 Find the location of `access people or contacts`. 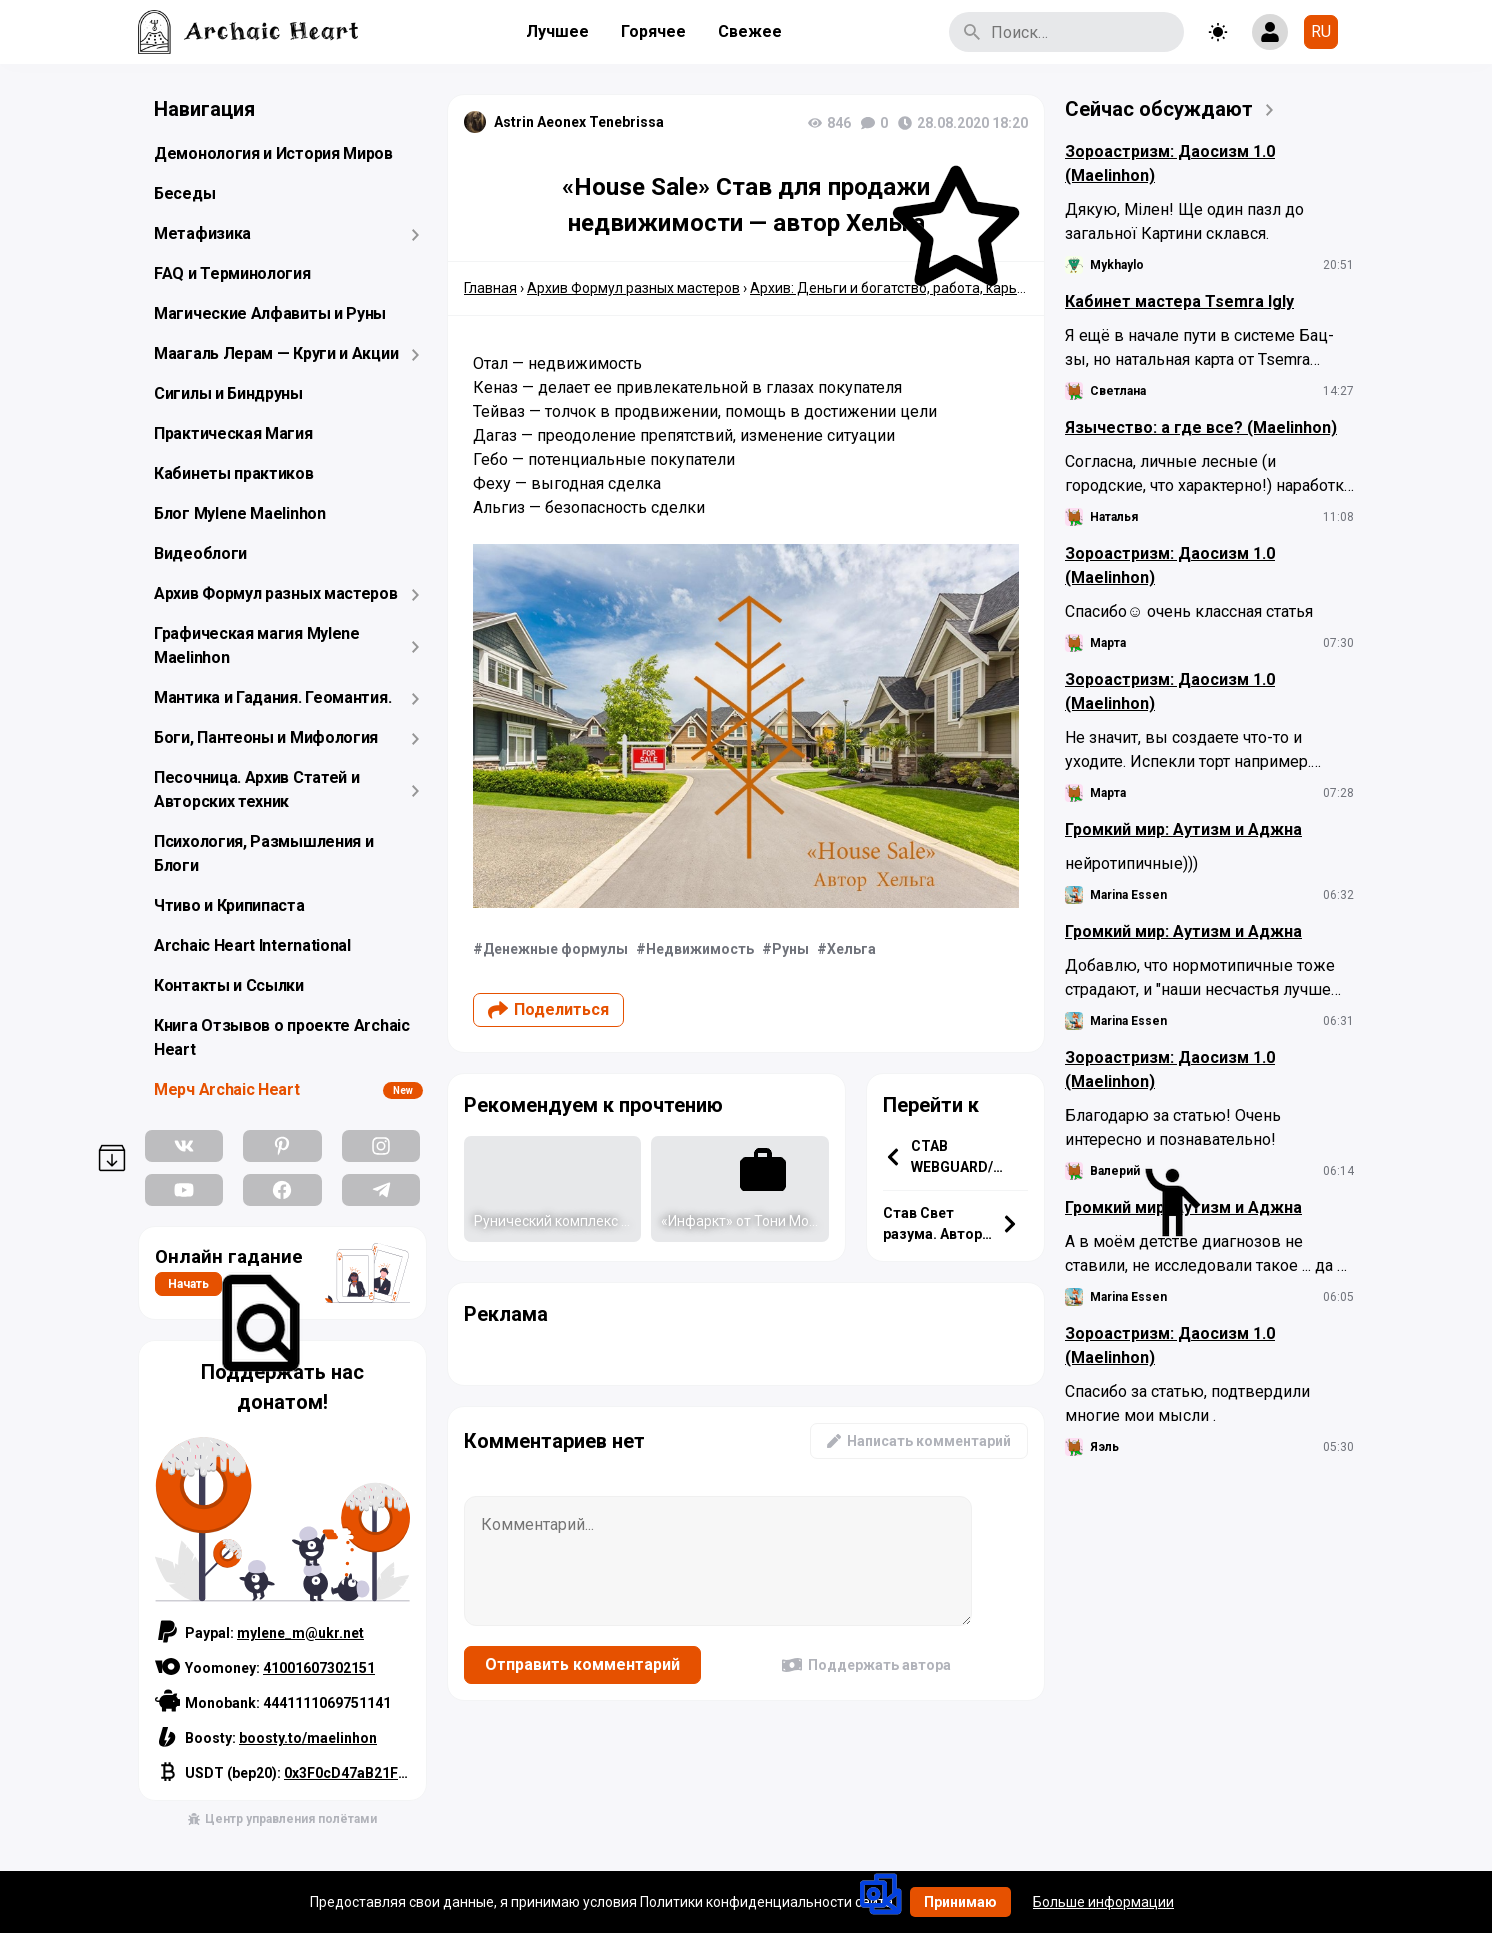

access people or contacts is located at coordinates (1172, 1202).